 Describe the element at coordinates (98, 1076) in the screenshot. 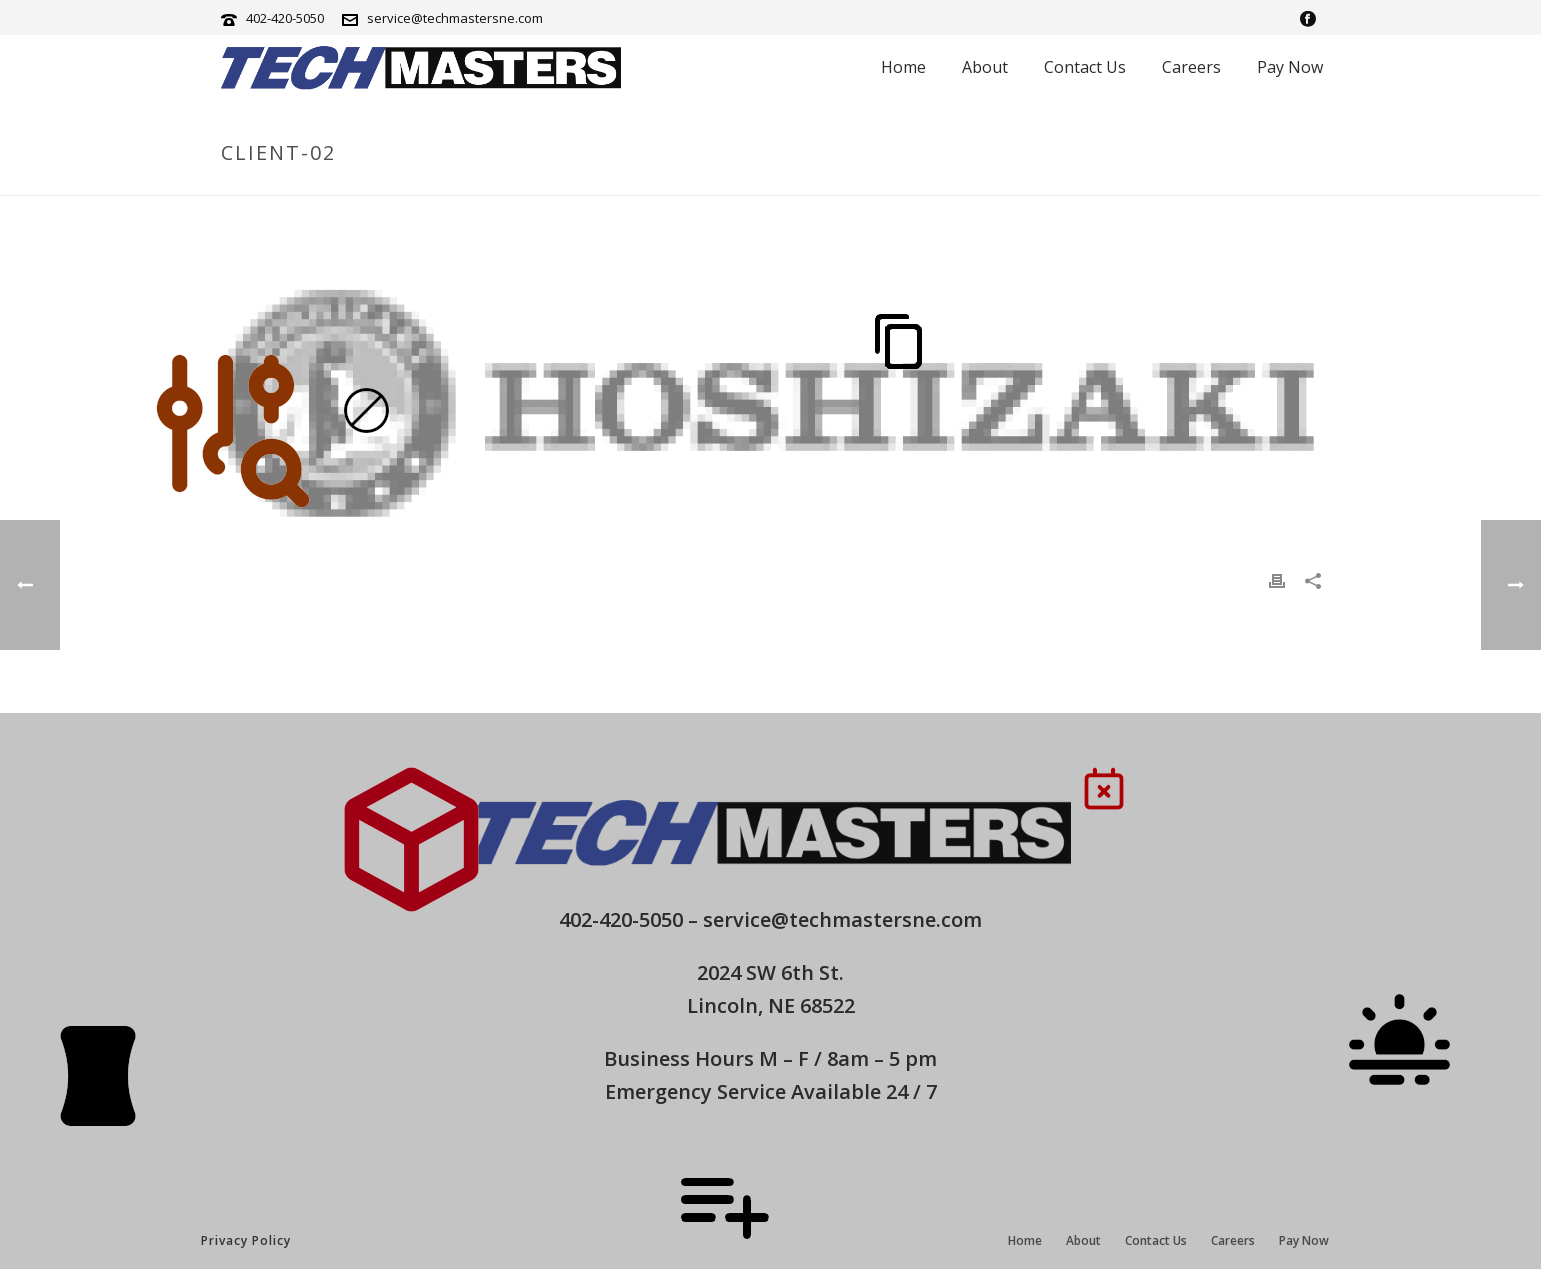

I see `switch to vertical panorama mode` at that location.